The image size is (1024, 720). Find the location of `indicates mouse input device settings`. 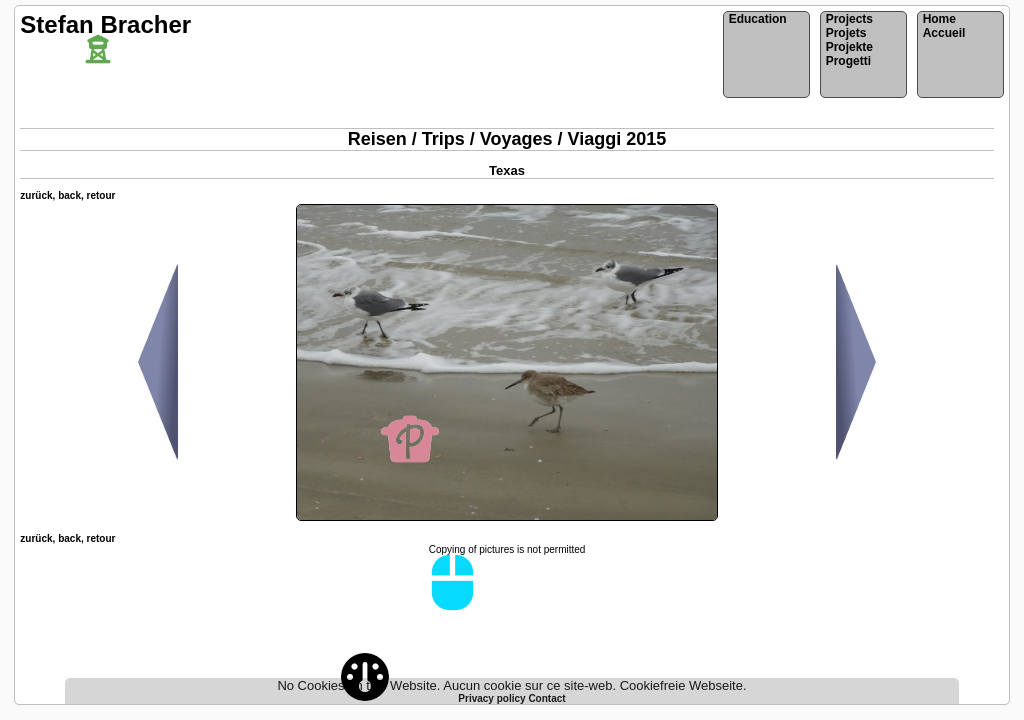

indicates mouse input device settings is located at coordinates (452, 582).